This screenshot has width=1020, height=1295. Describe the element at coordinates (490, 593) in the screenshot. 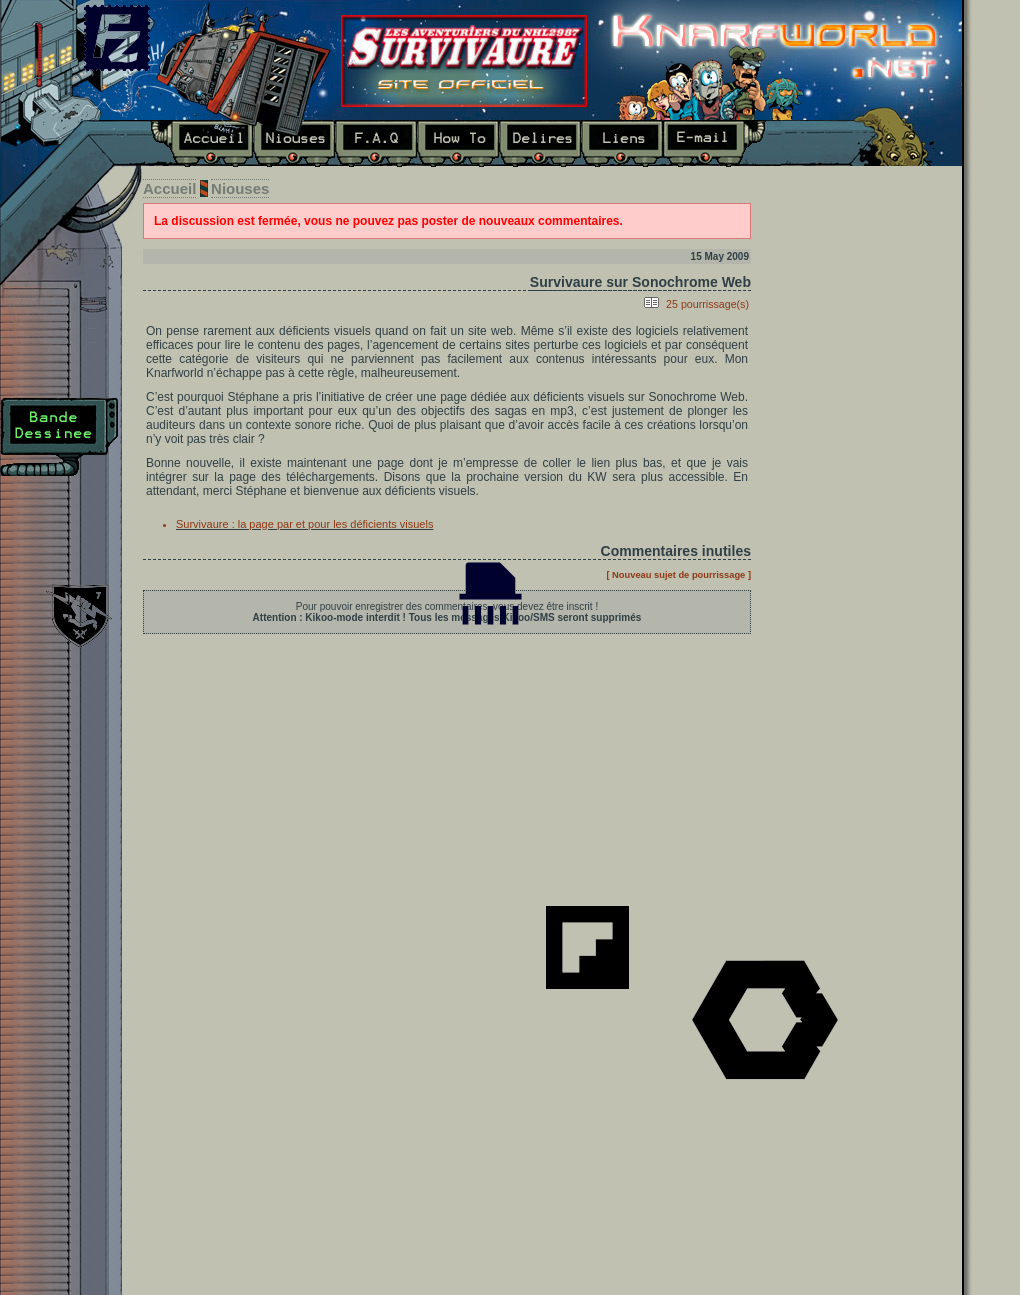

I see `permanently delete or shred a document` at that location.